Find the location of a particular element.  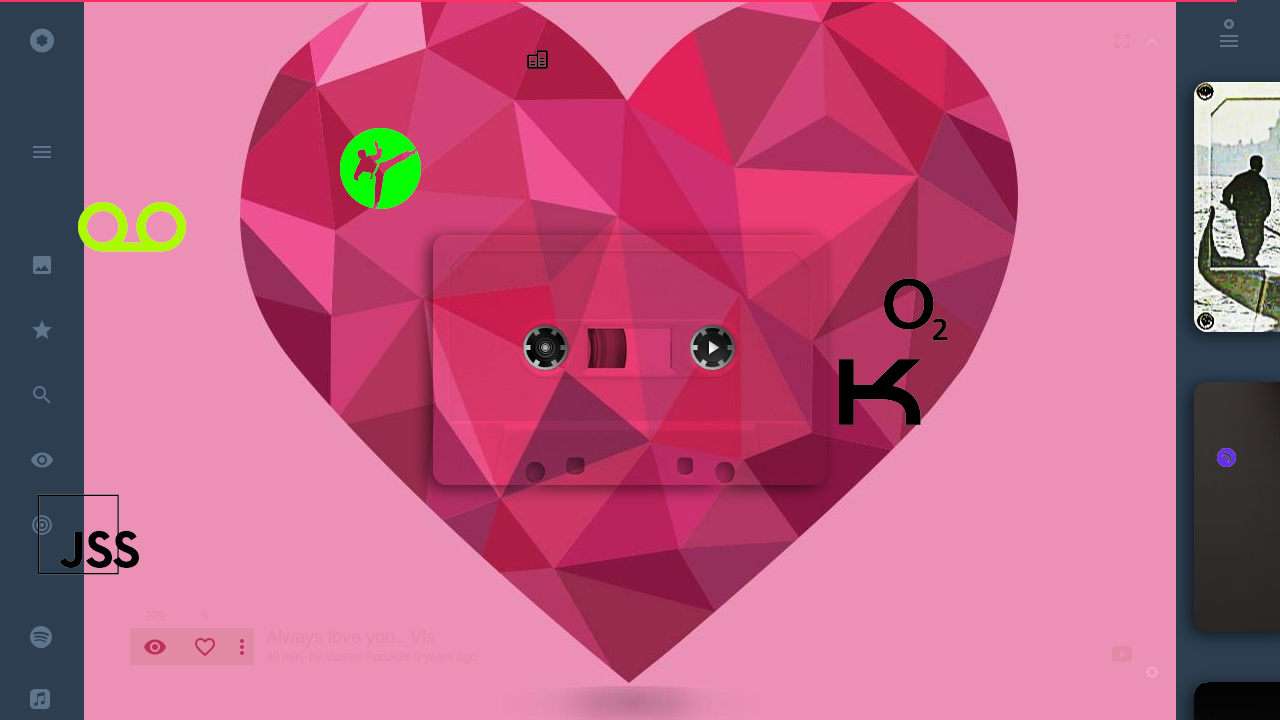

keenetic brand logo is located at coordinates (880, 392).